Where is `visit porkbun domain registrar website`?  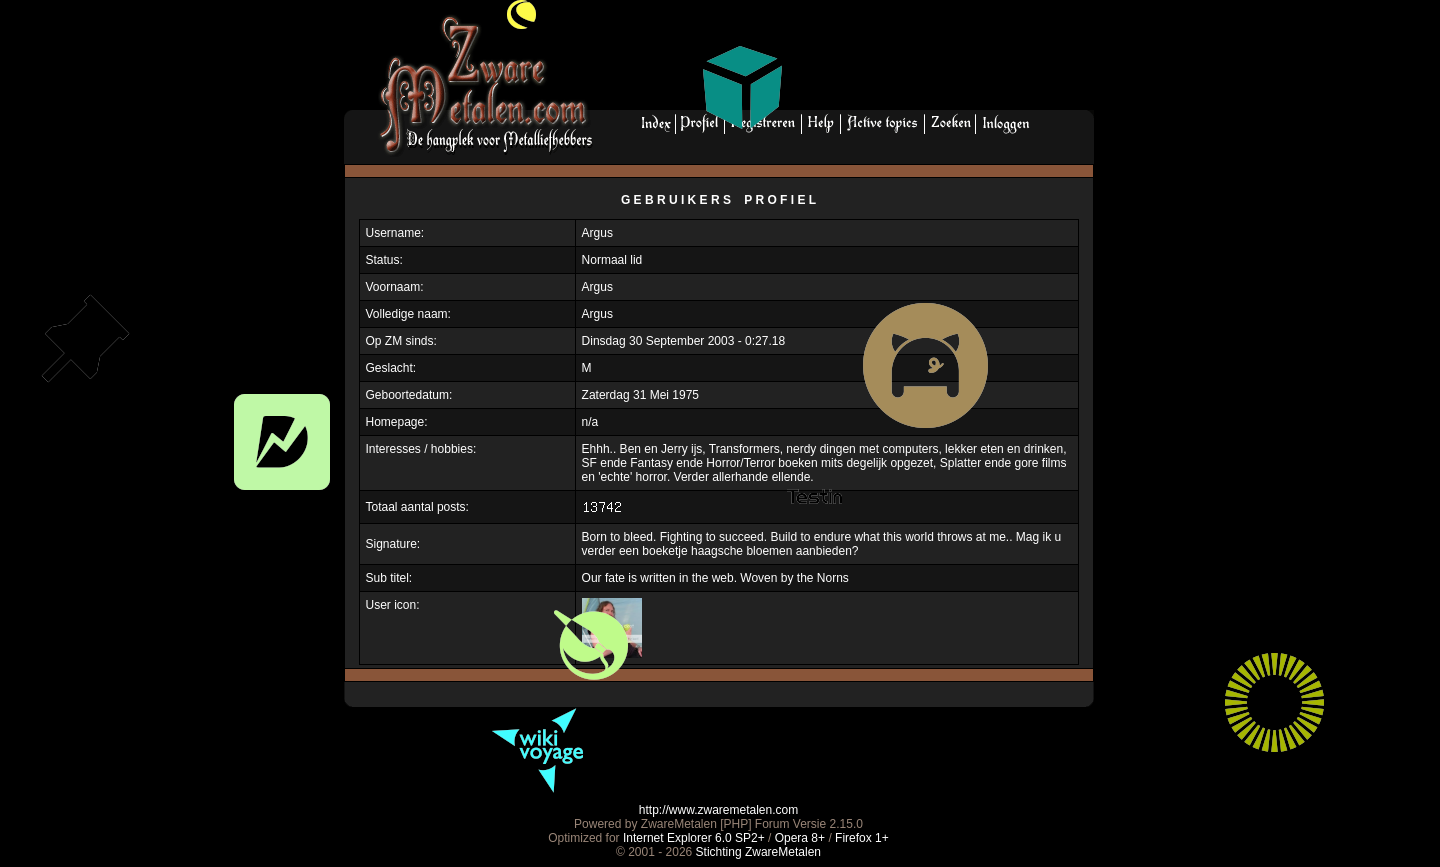
visit porkbun domain registrar website is located at coordinates (925, 365).